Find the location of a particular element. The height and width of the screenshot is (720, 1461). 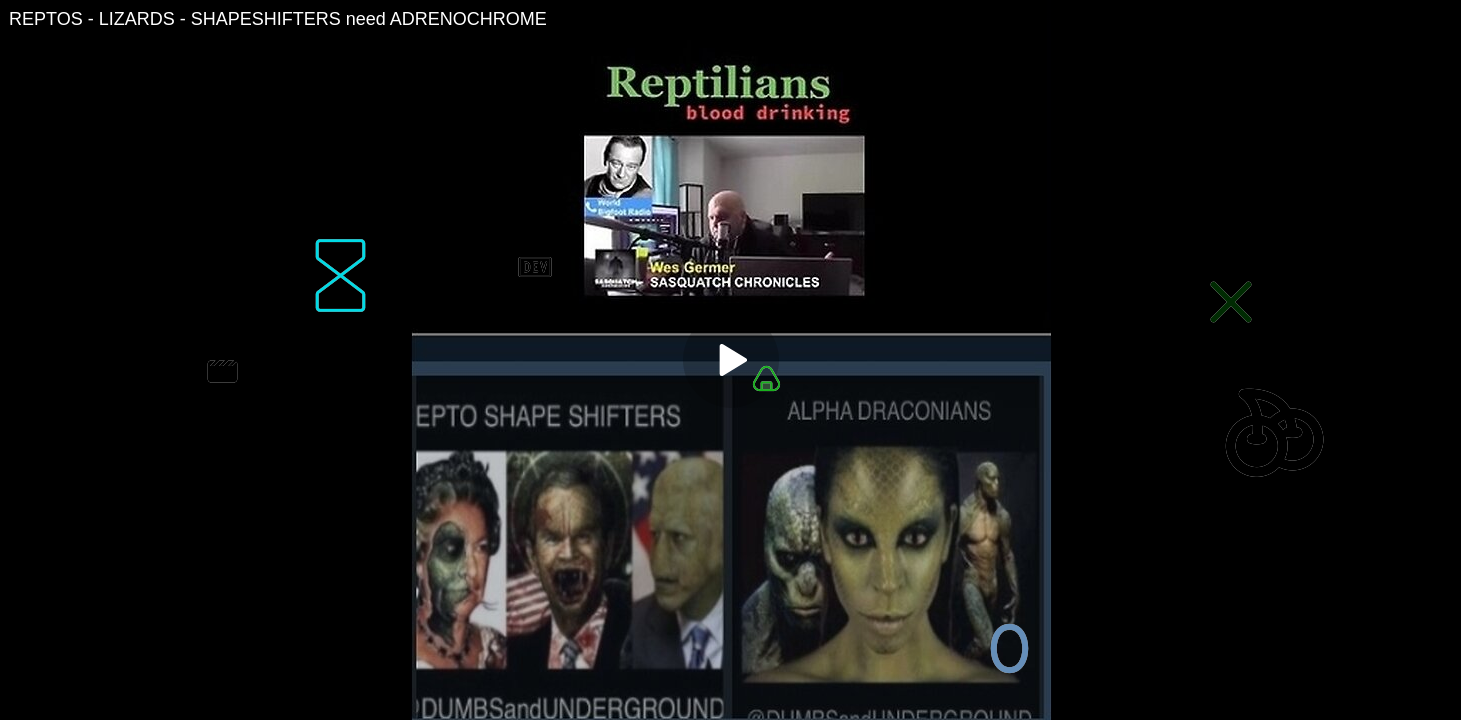

close the current window or dialog is located at coordinates (1231, 302).